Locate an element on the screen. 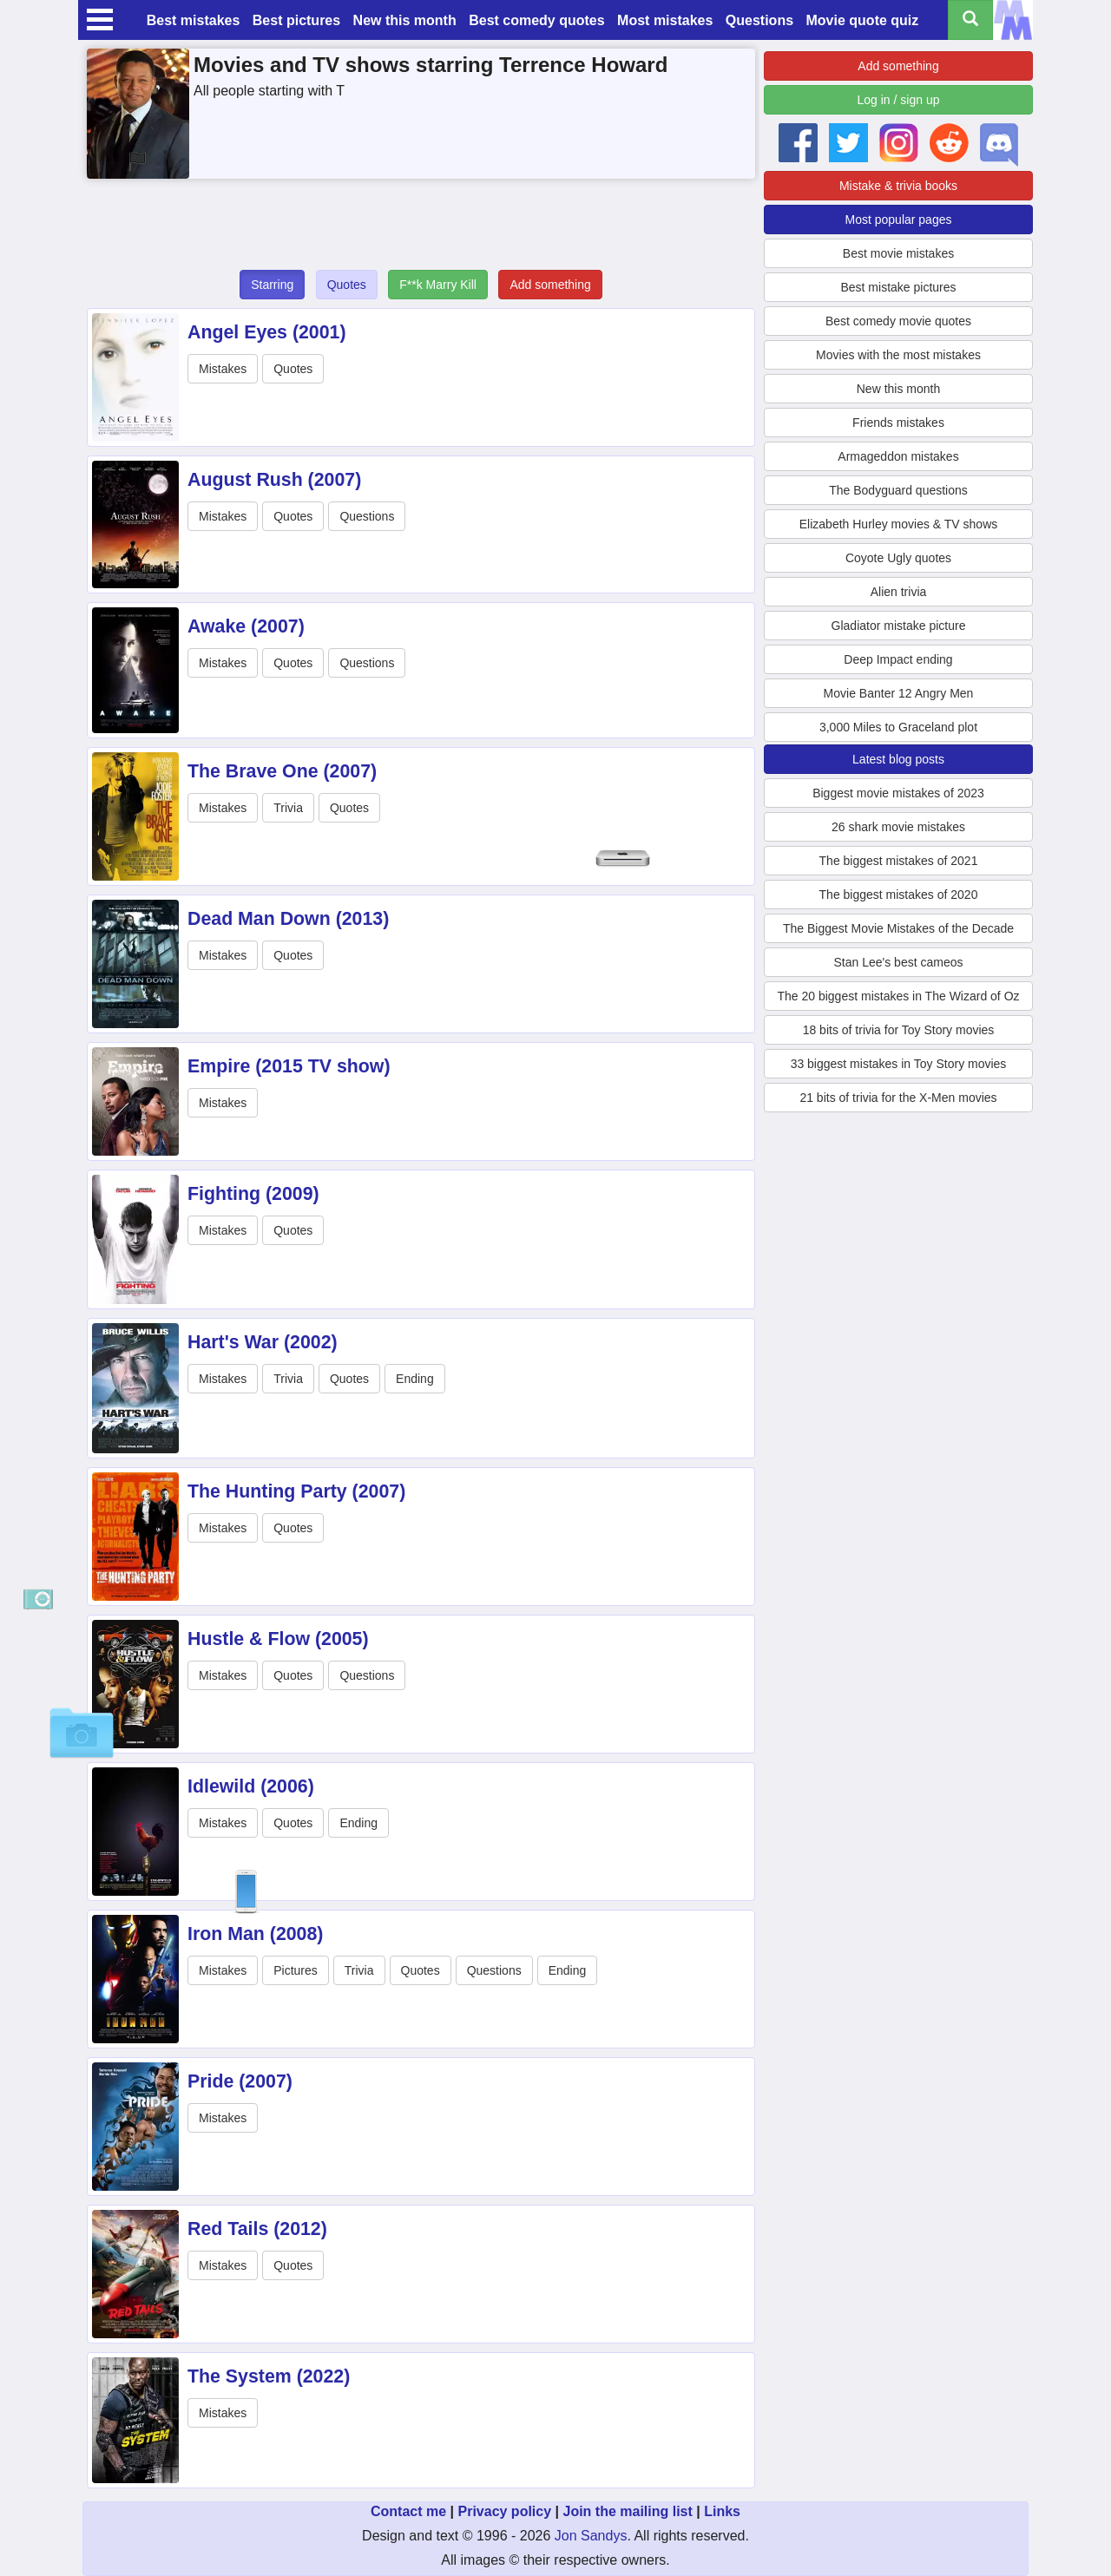 The width and height of the screenshot is (1111, 2576). iPod shuffle device connected is located at coordinates (38, 1594).